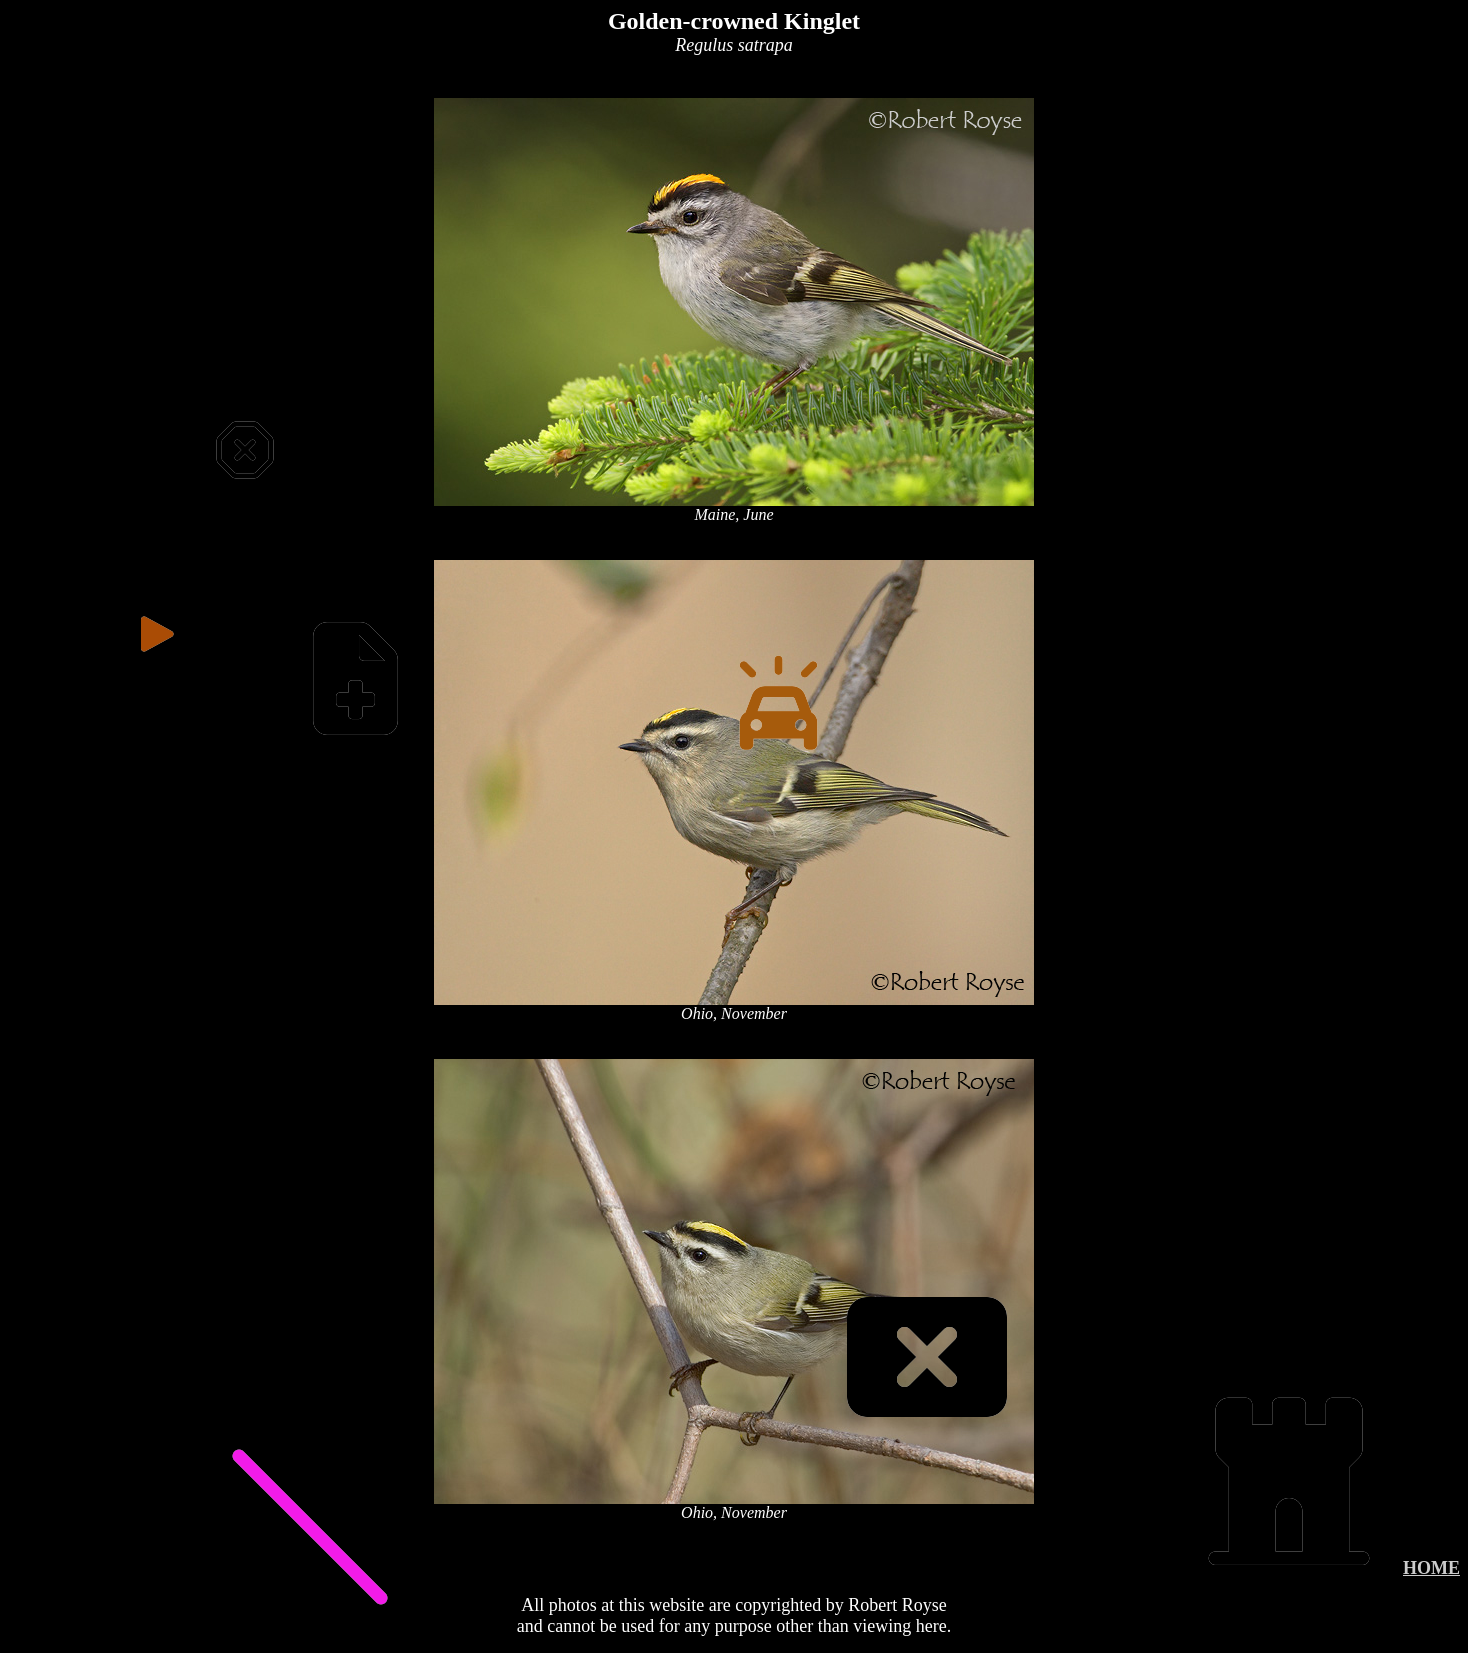  I want to click on indicates a disabled or unavailable feature, so click(310, 1527).